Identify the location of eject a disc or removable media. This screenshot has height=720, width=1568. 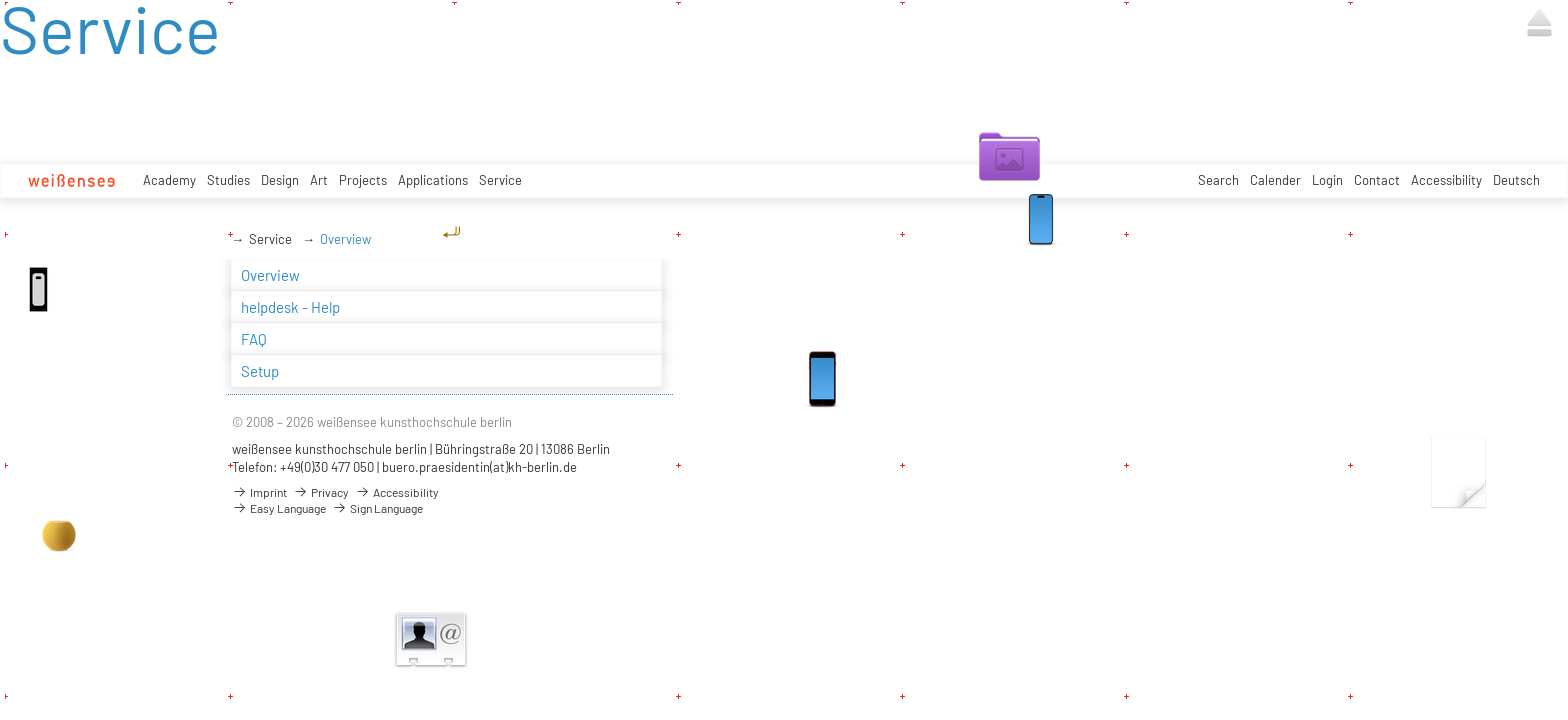
(1539, 22).